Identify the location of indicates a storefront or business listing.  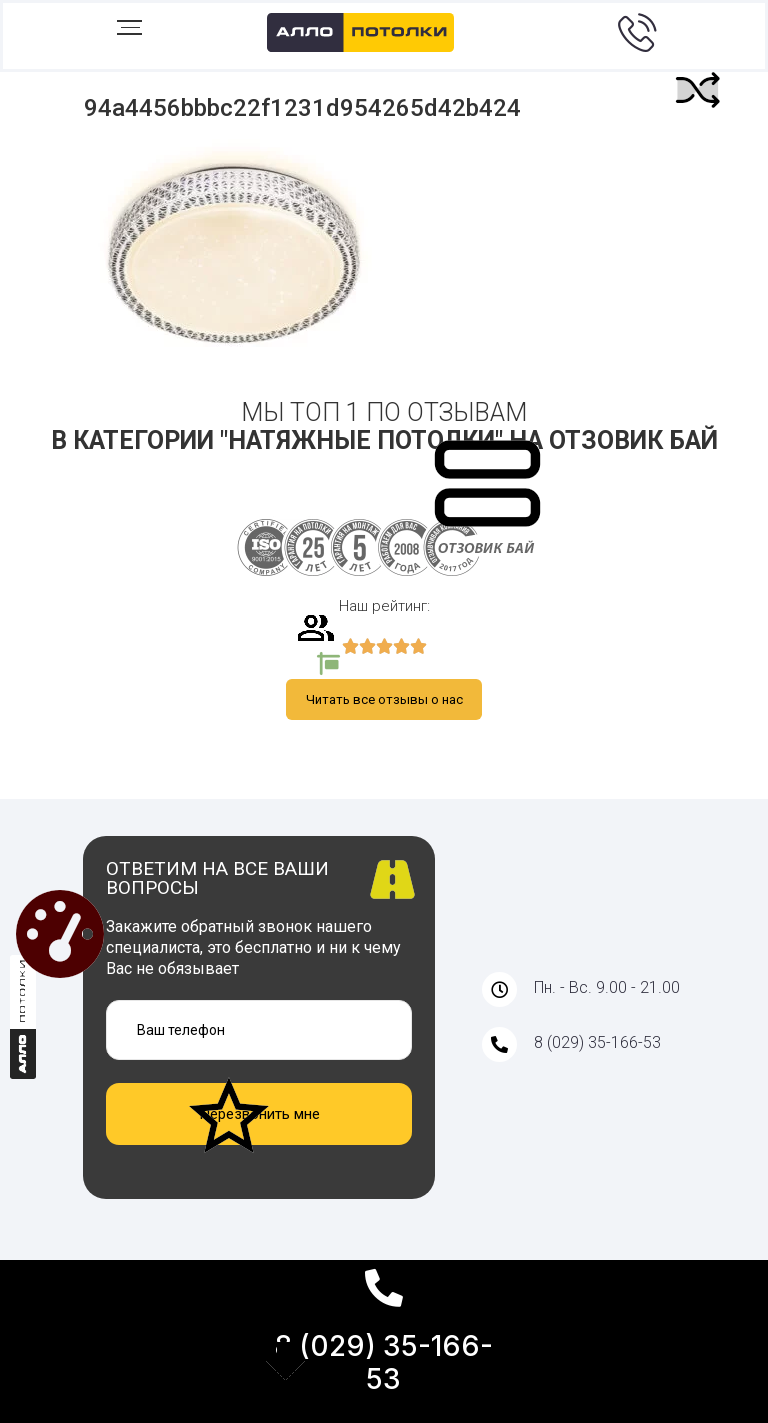
(328, 663).